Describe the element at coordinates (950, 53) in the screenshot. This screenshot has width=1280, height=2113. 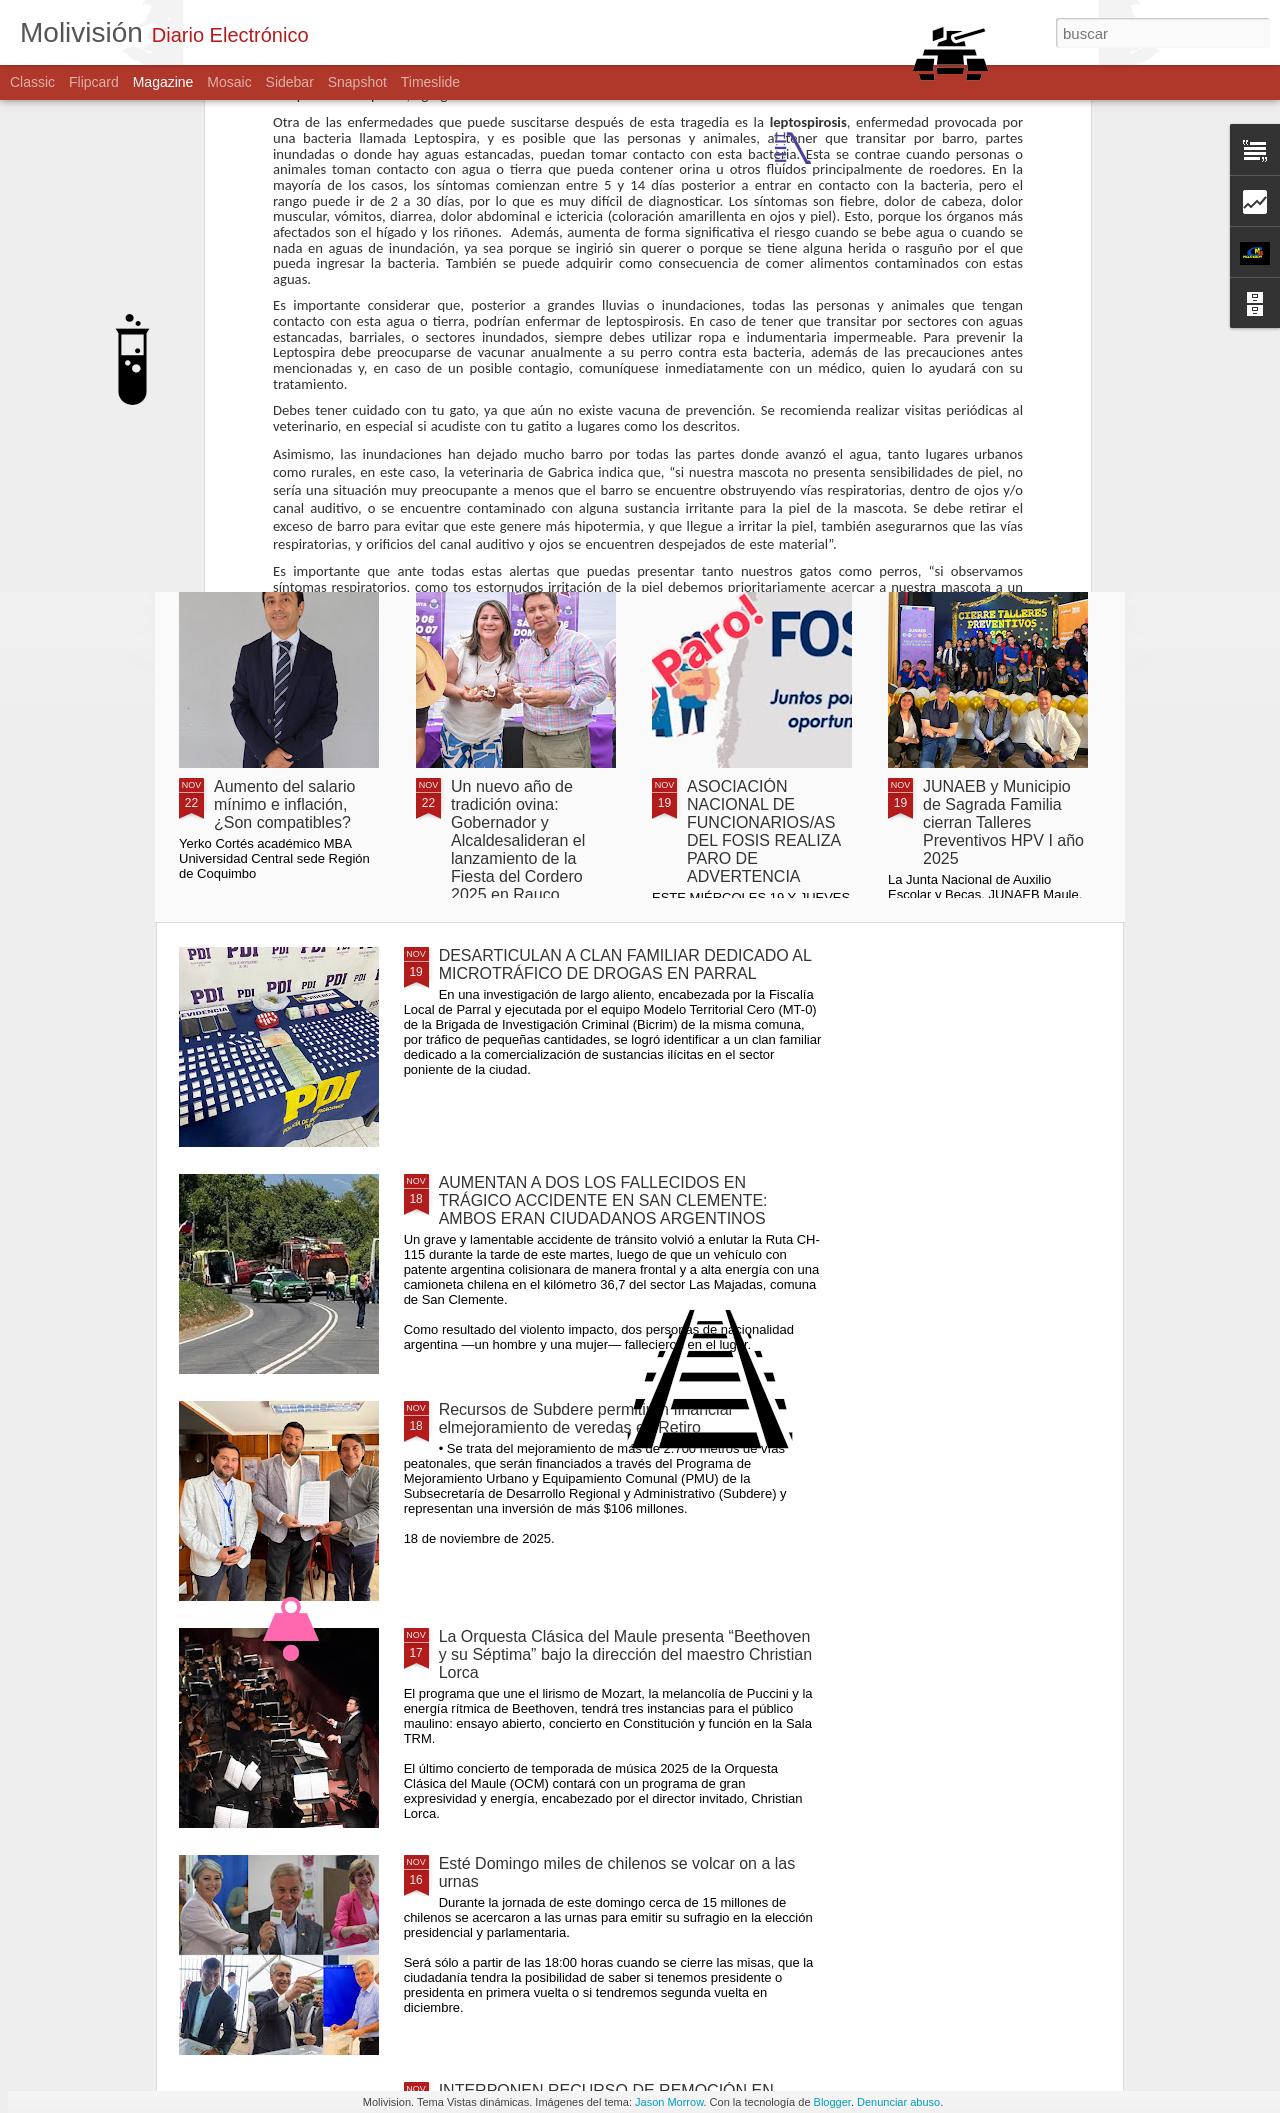
I see `select tank unit in strategy game` at that location.